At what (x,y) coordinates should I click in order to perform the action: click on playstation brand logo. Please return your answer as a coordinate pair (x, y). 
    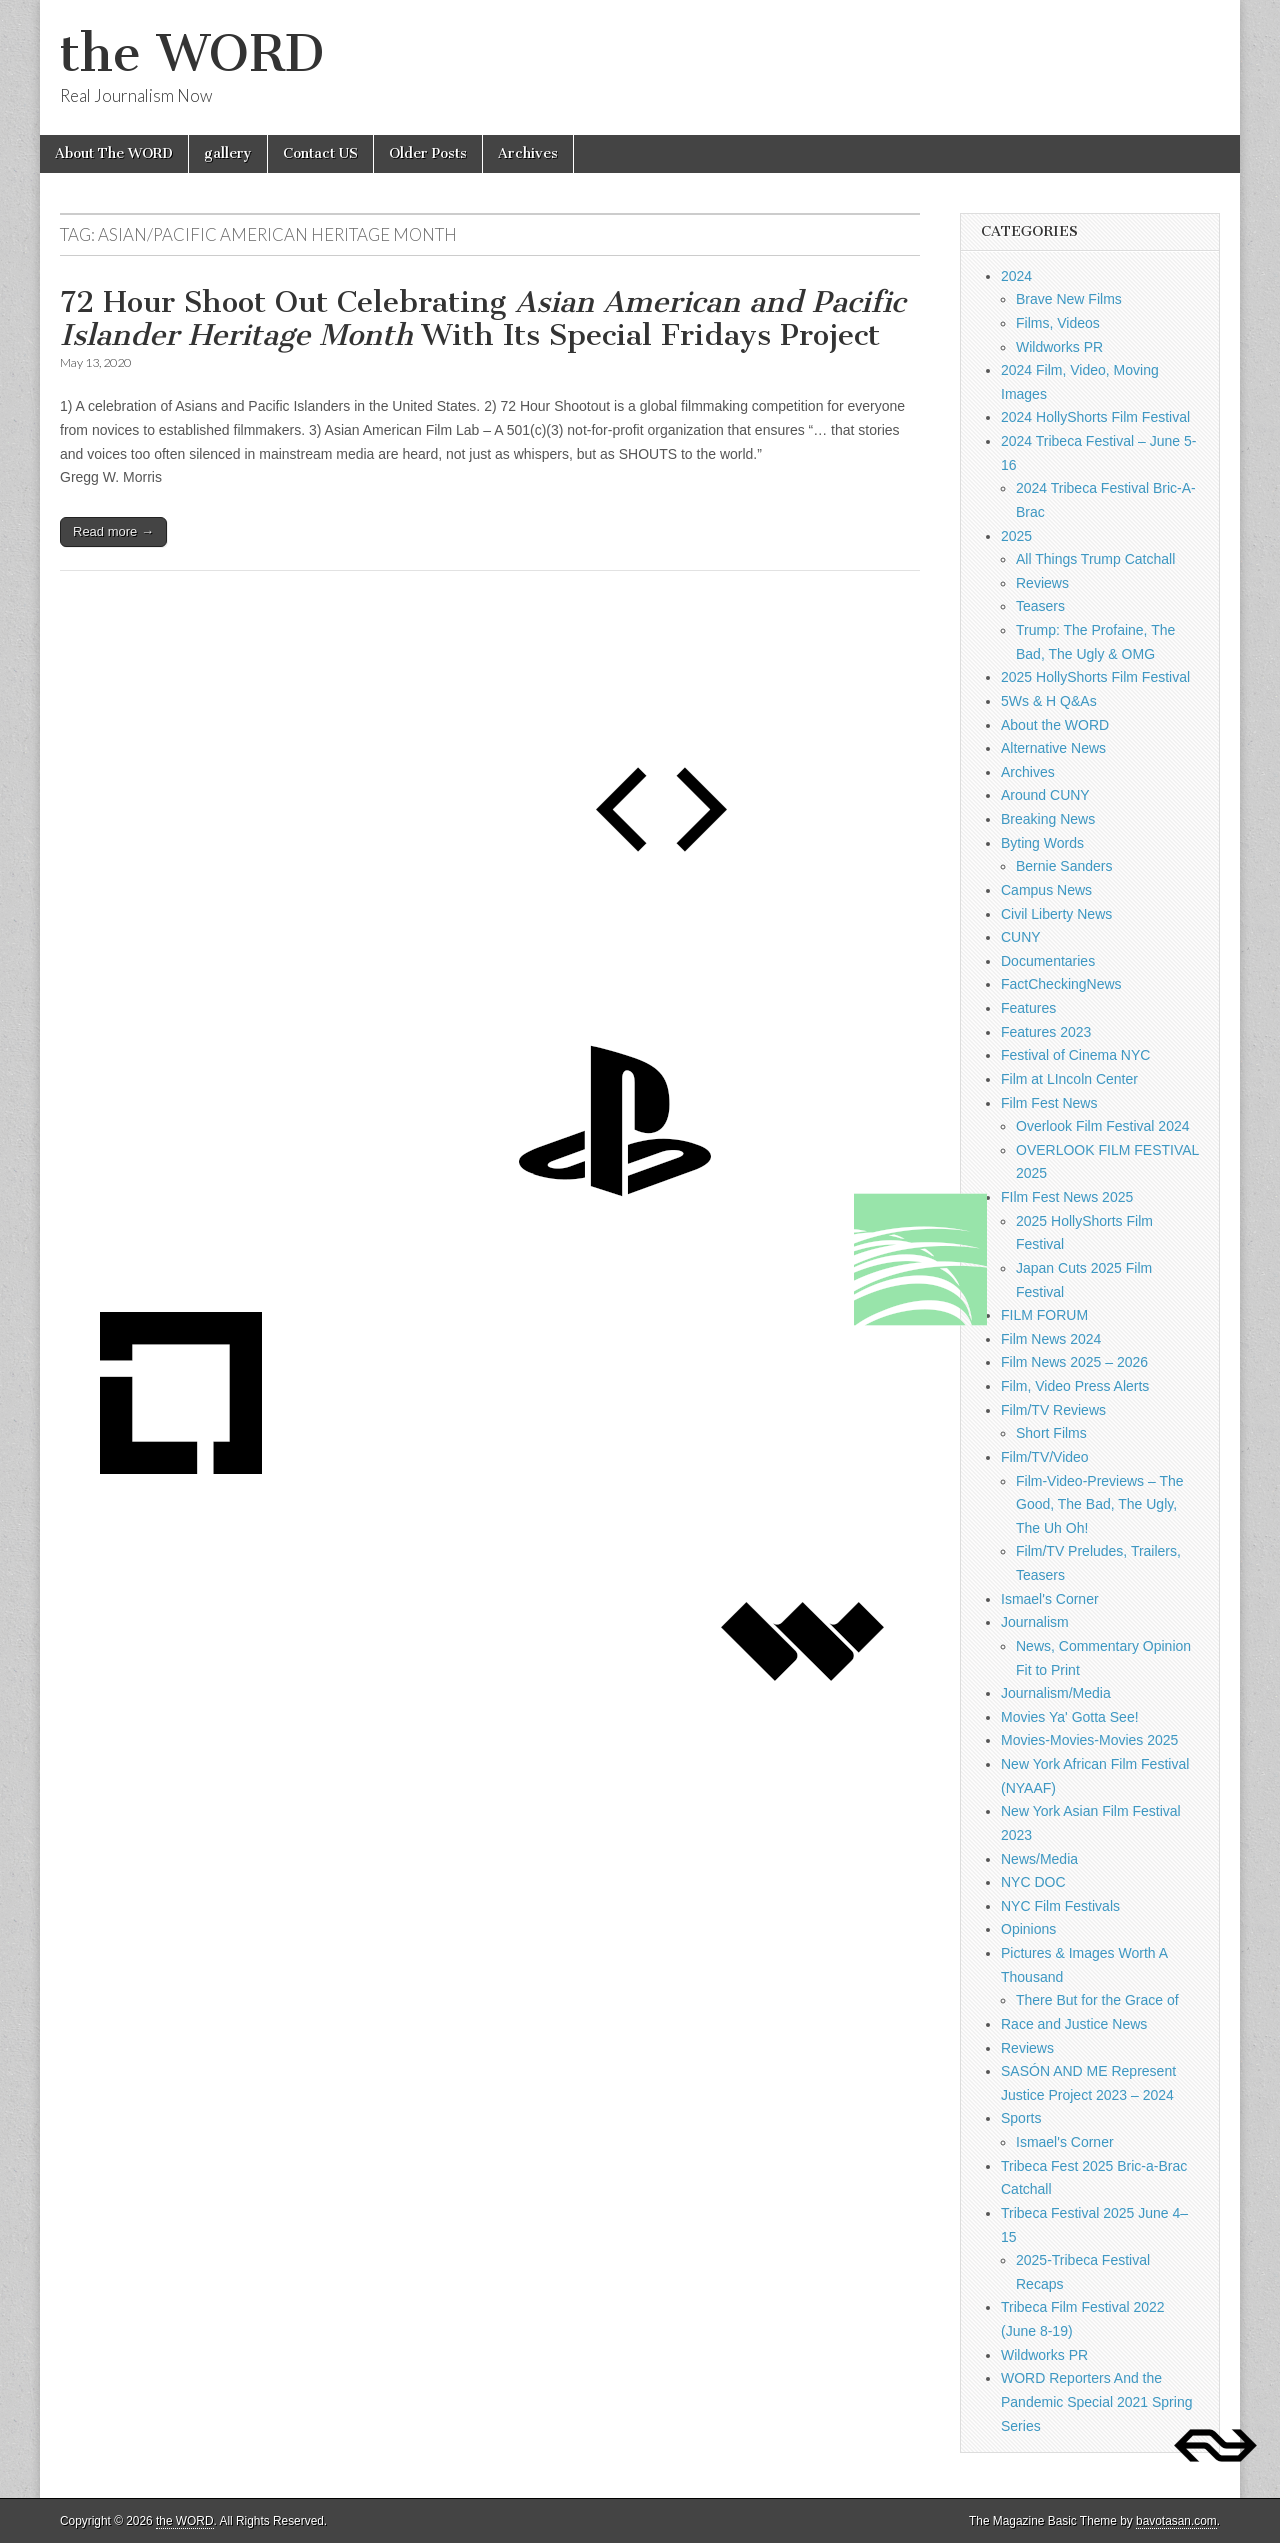
    Looking at the image, I should click on (615, 1121).